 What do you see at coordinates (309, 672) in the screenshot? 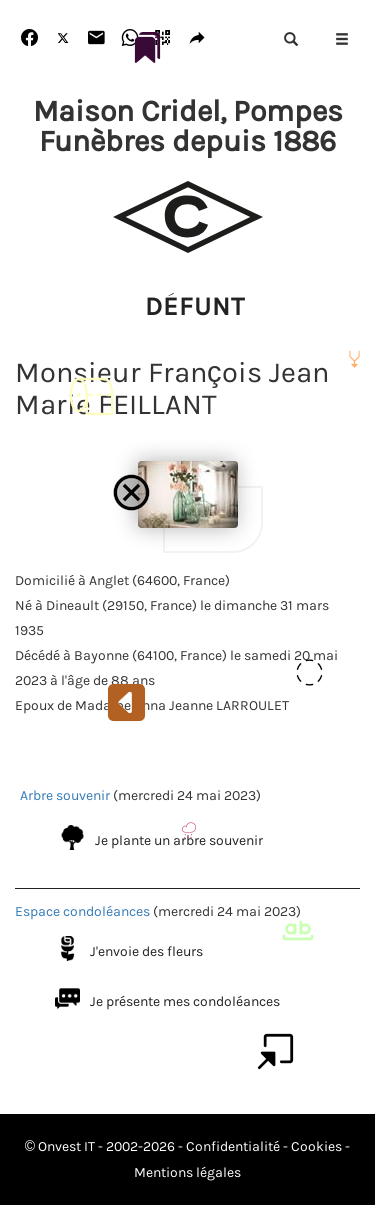
I see `indicates loading or processing in progress` at bounding box center [309, 672].